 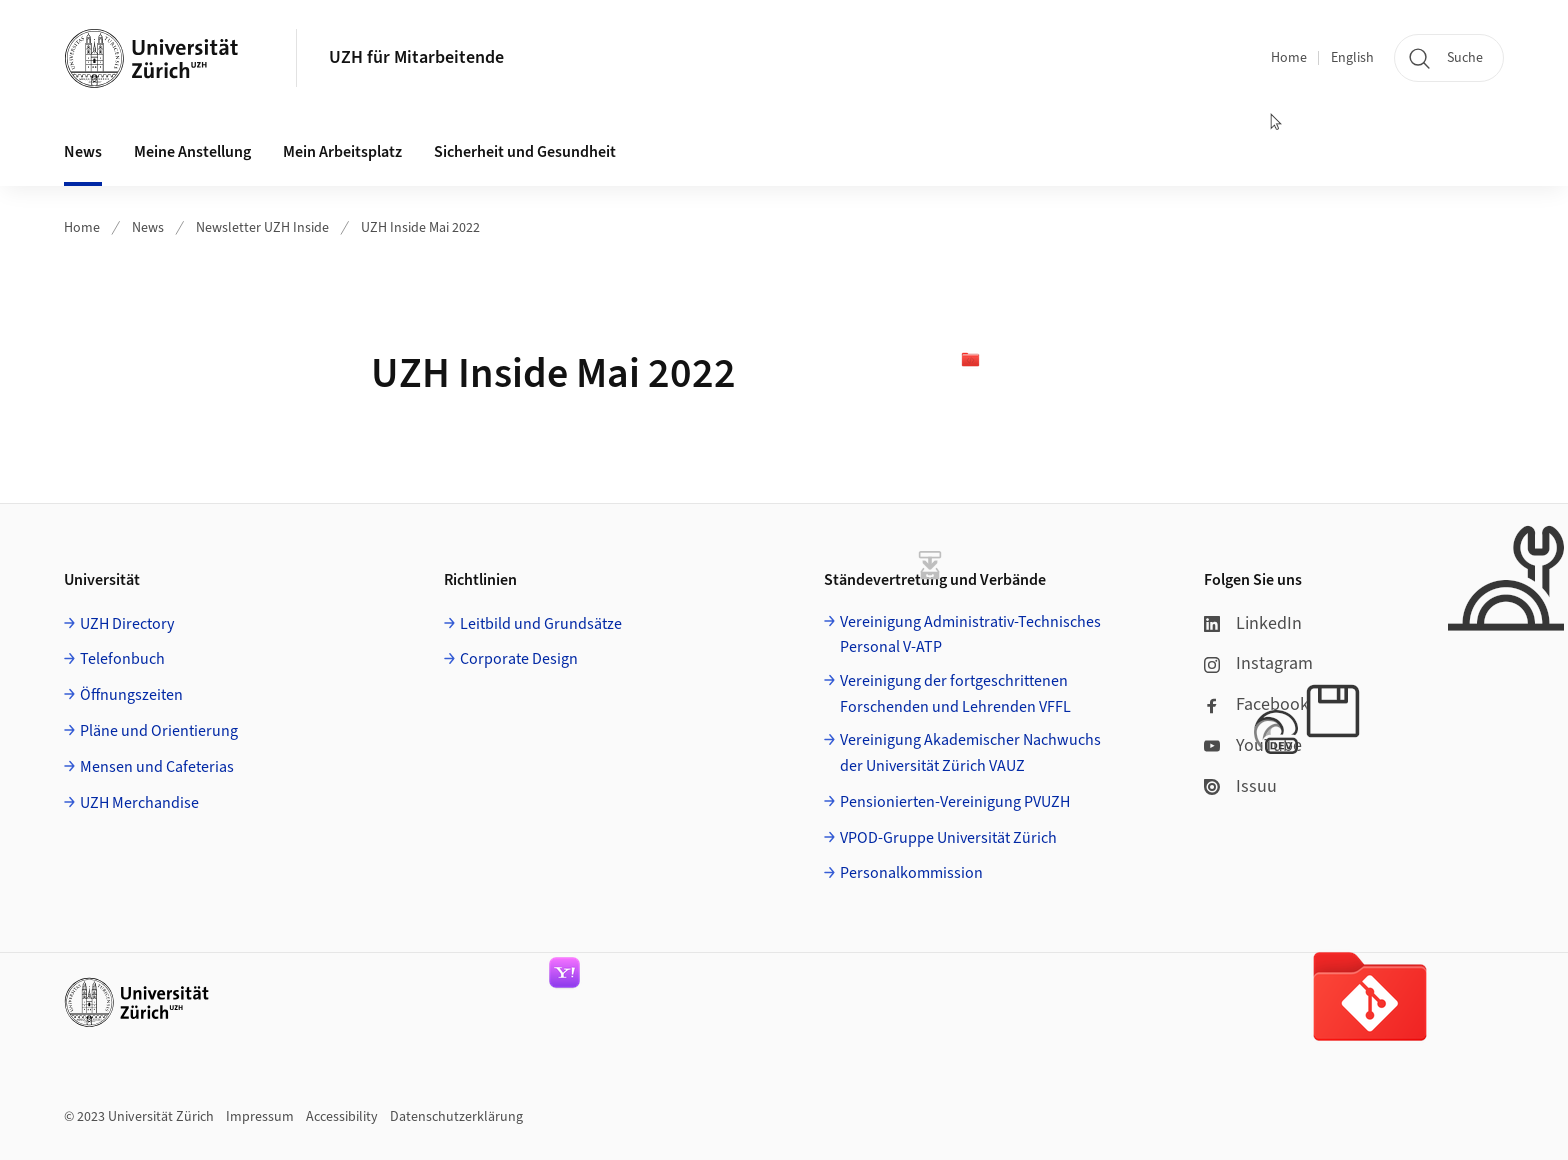 I want to click on access engineering or developer tools, so click(x=1506, y=580).